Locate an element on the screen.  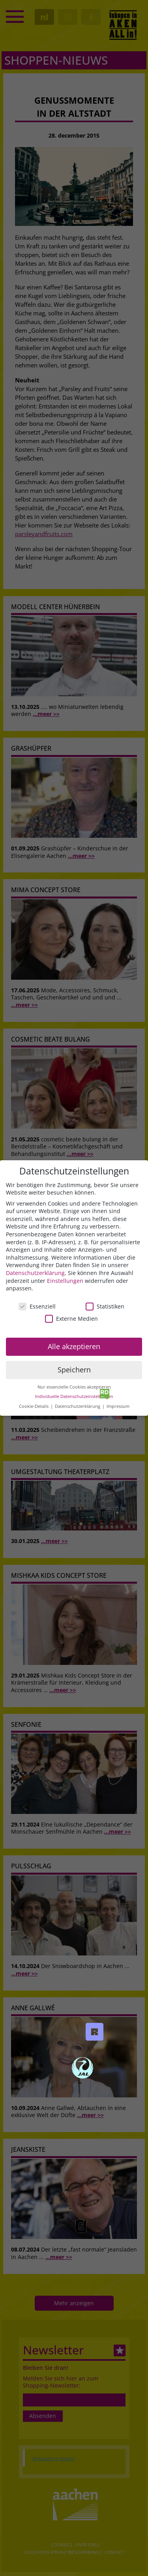
ruff python linter logo is located at coordinates (94, 2032).